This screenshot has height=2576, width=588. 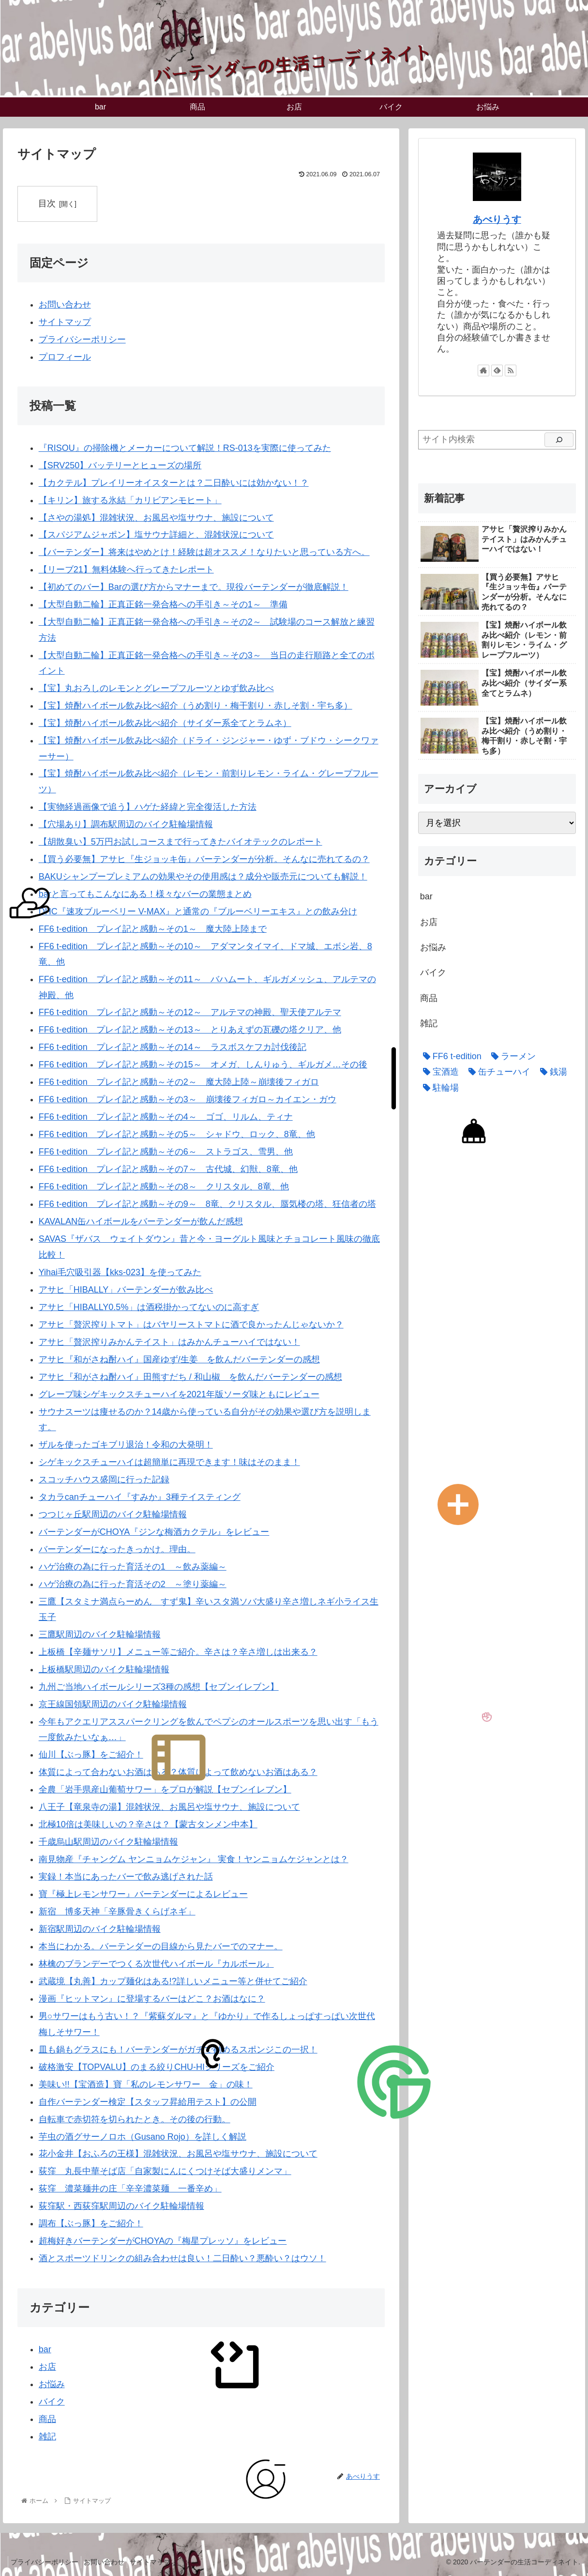 What do you see at coordinates (474, 1132) in the screenshot?
I see `select winter or cold weather clothing category` at bounding box center [474, 1132].